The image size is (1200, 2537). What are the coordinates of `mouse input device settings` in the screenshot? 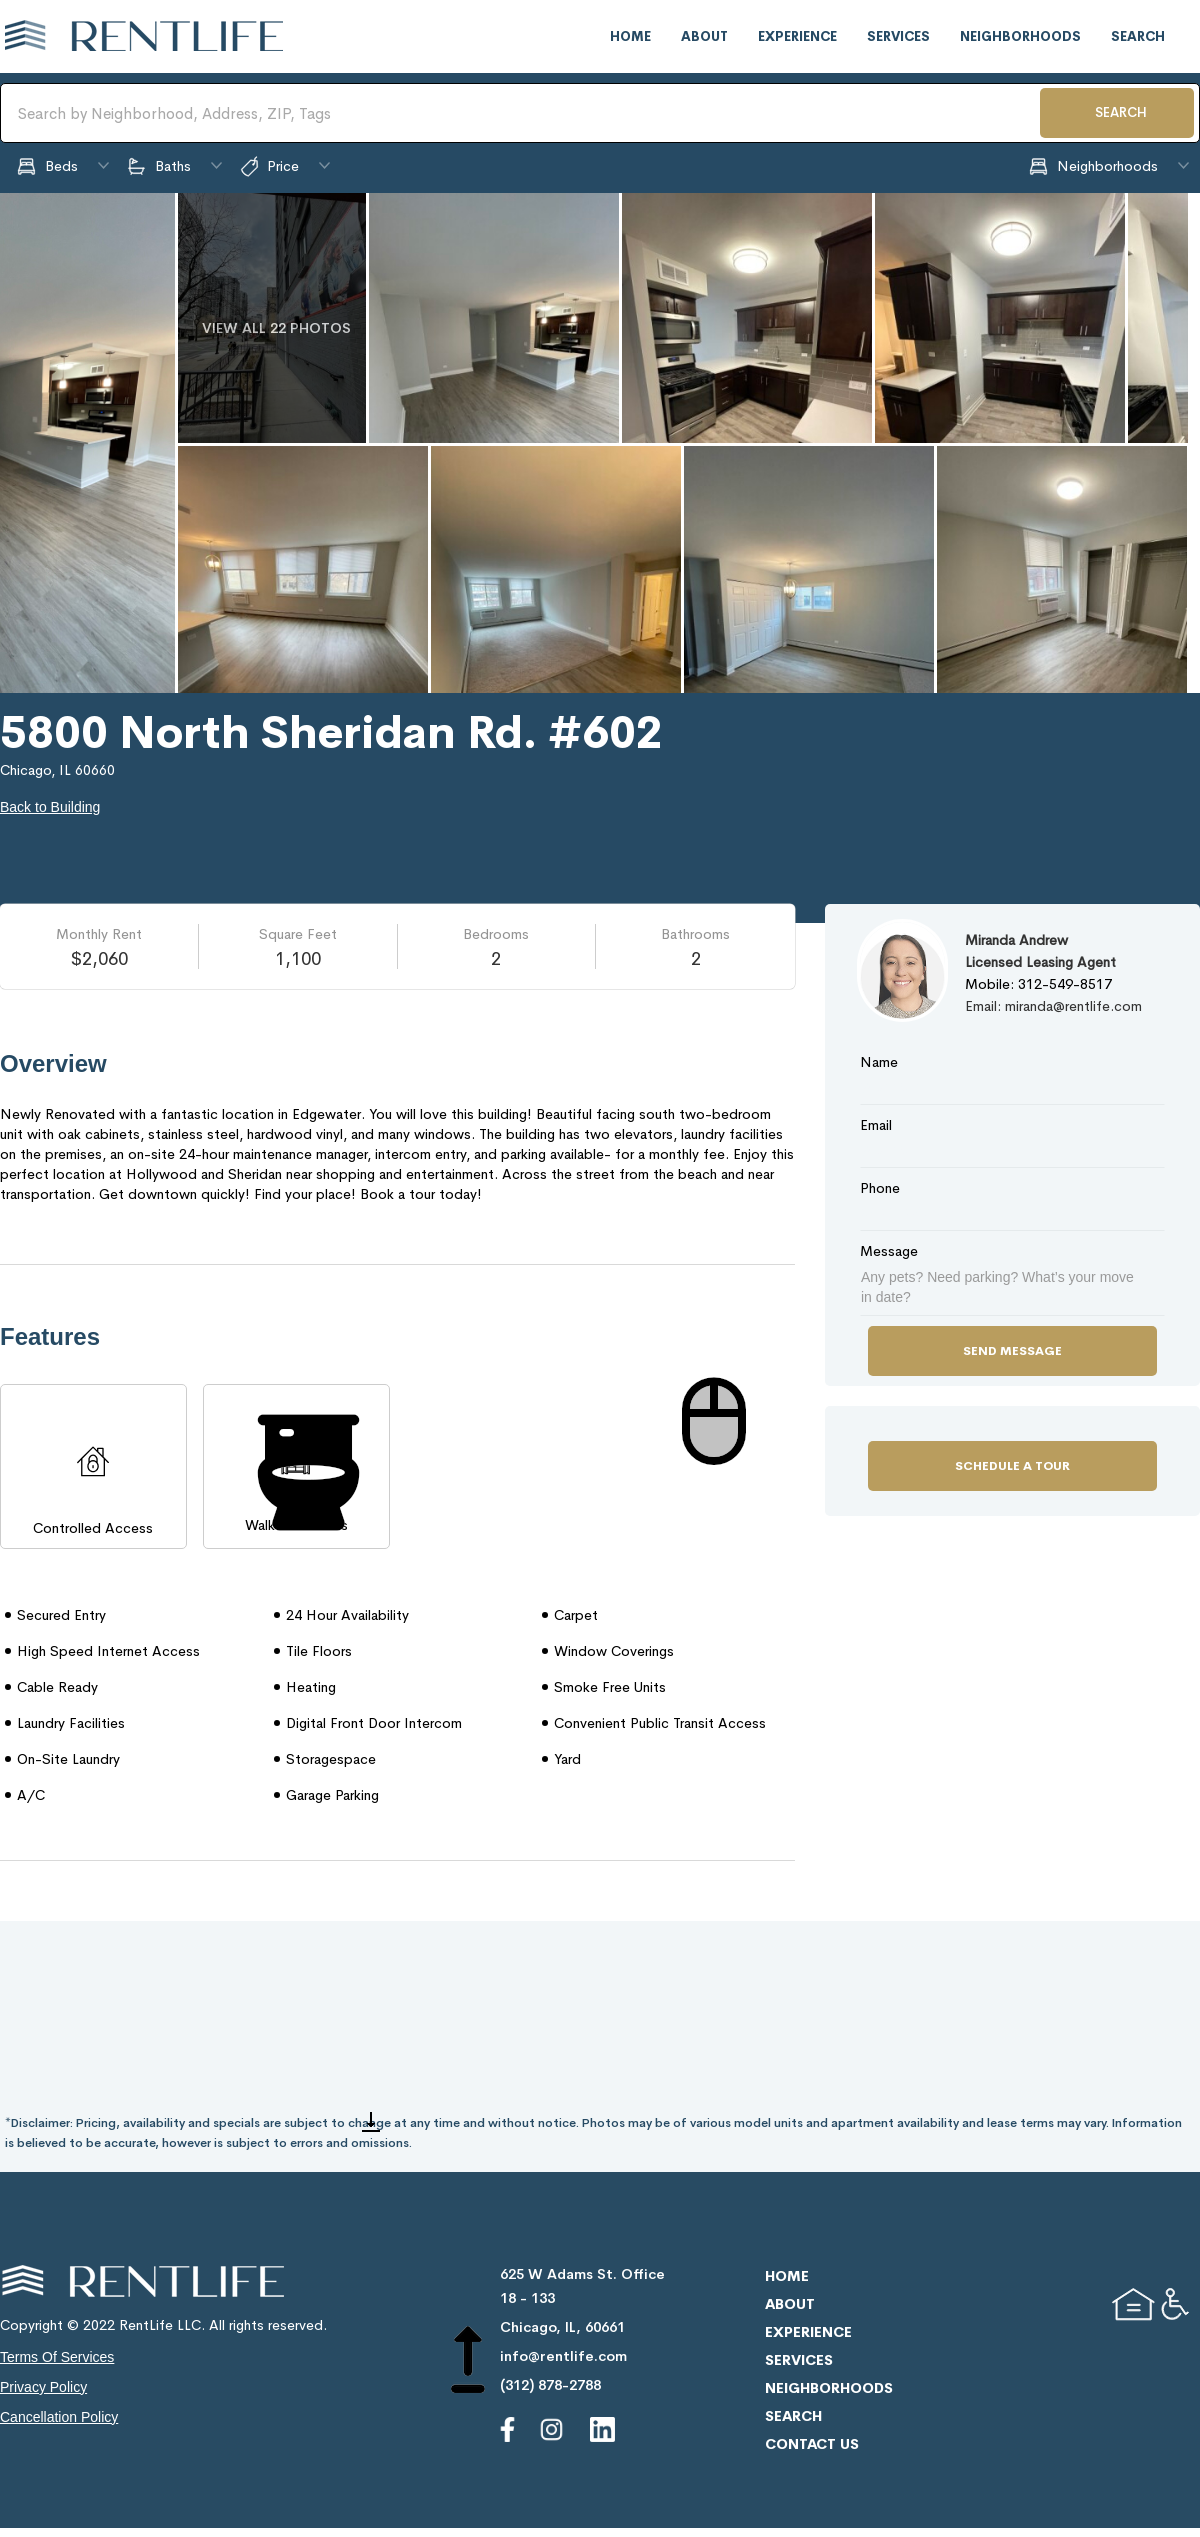 It's located at (714, 1421).